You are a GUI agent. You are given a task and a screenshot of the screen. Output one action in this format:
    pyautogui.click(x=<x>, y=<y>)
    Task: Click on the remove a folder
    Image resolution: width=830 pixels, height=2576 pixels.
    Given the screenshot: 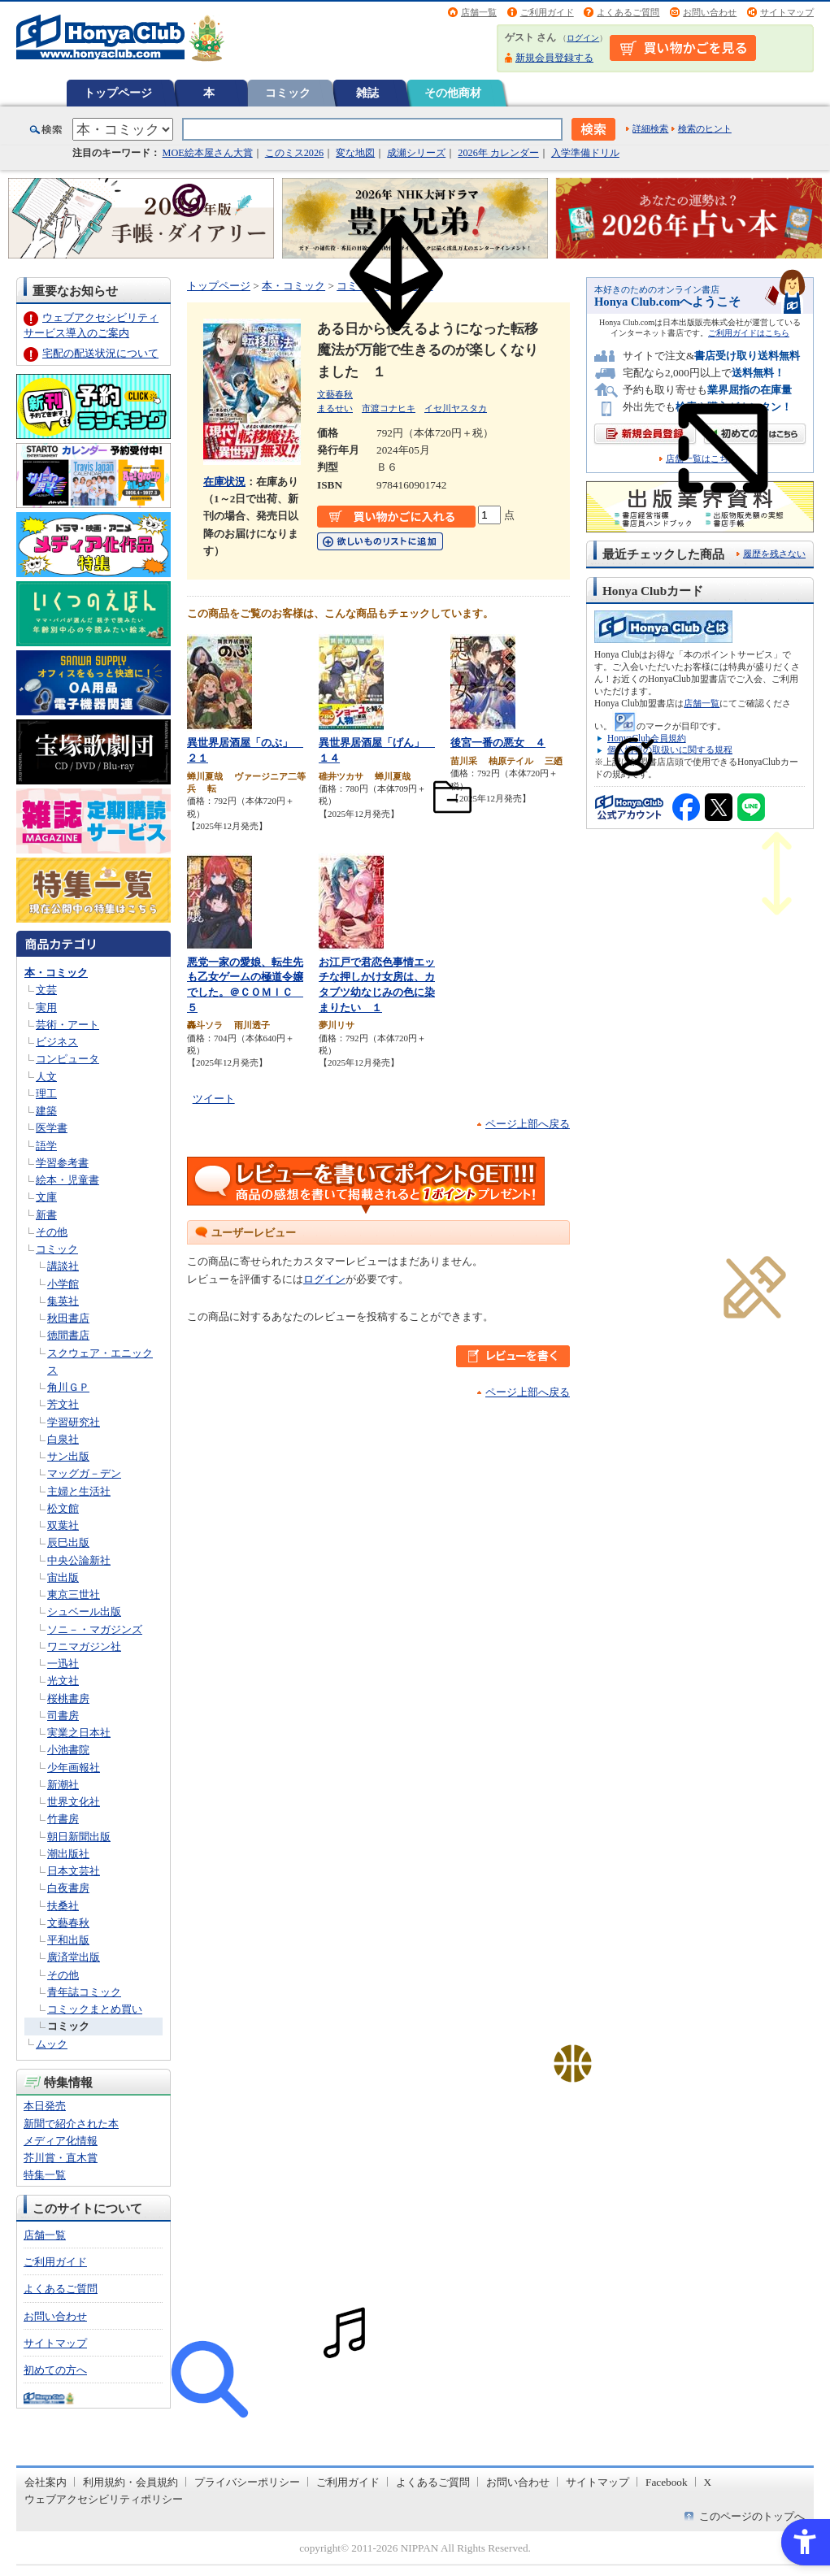 What is the action you would take?
    pyautogui.click(x=452, y=797)
    